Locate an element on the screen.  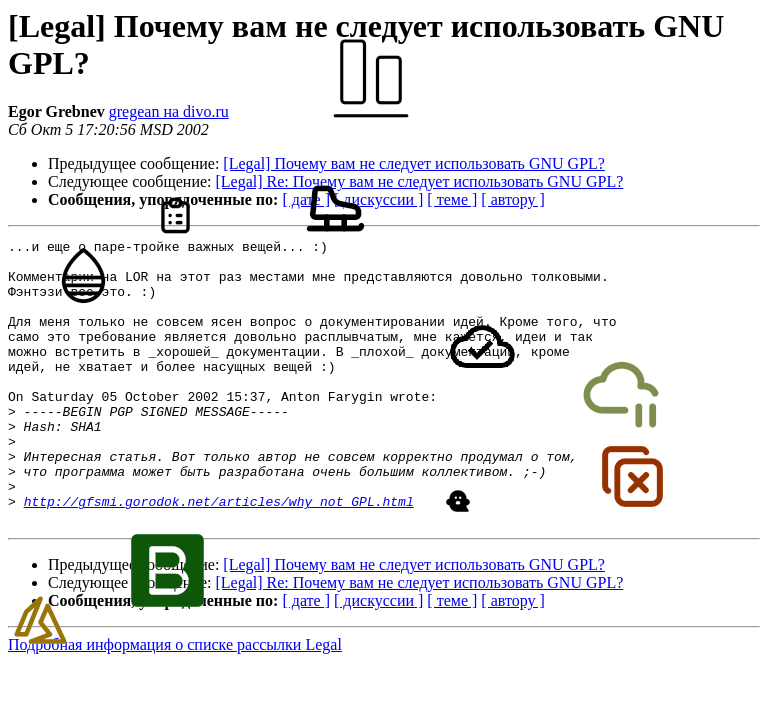
view checklist or task list is located at coordinates (175, 215).